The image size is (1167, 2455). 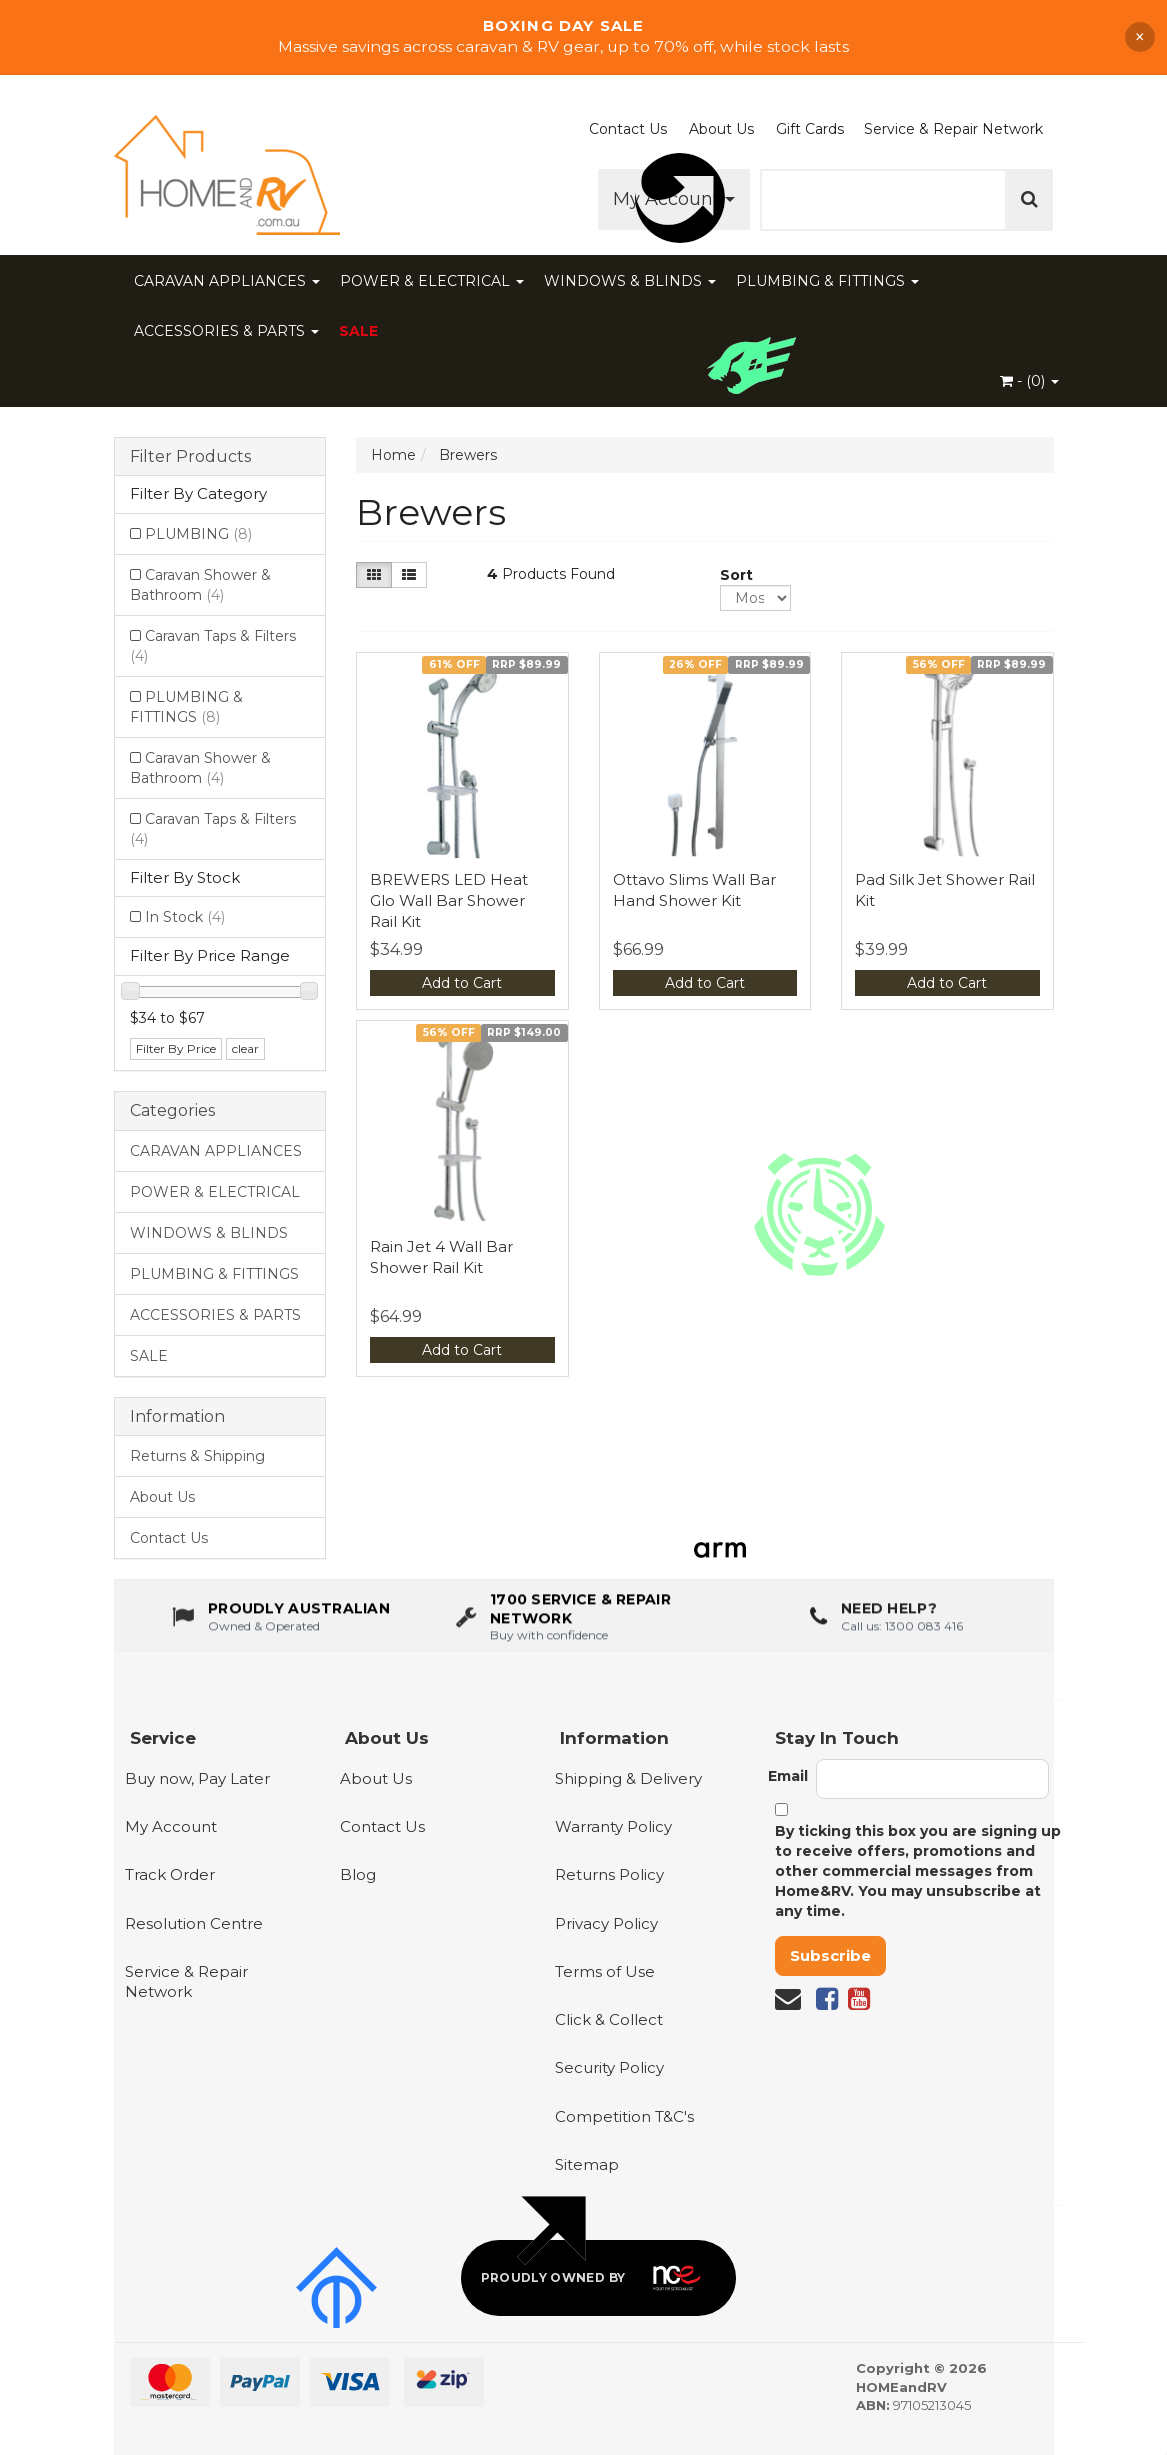 What do you see at coordinates (751, 365) in the screenshot?
I see `fastify web framework logo` at bounding box center [751, 365].